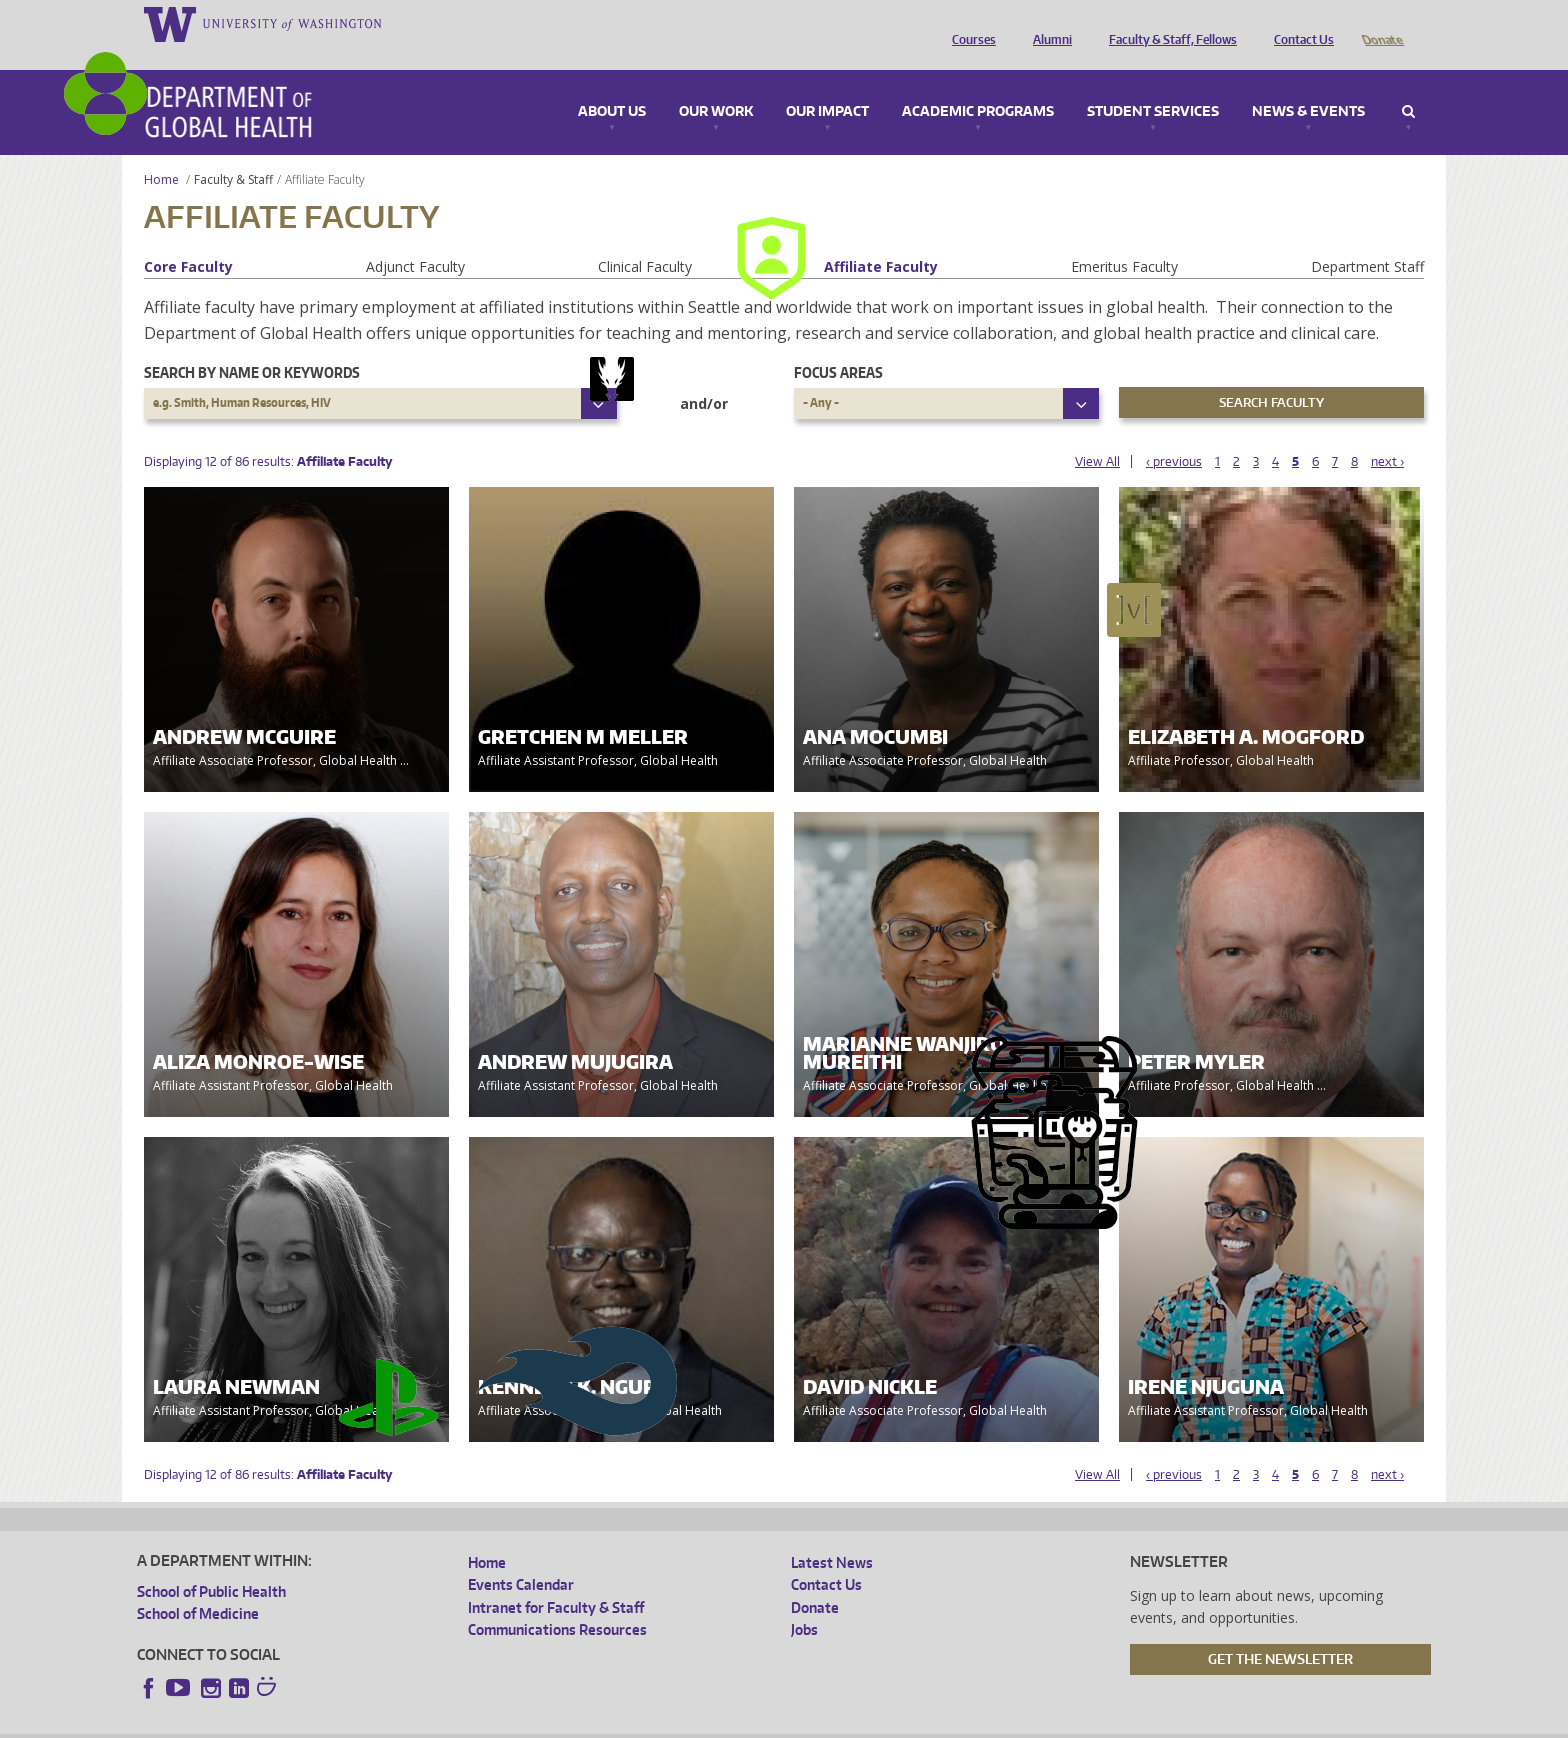 The height and width of the screenshot is (1738, 1568). Describe the element at coordinates (1134, 610) in the screenshot. I see `MobX state management library logo` at that location.